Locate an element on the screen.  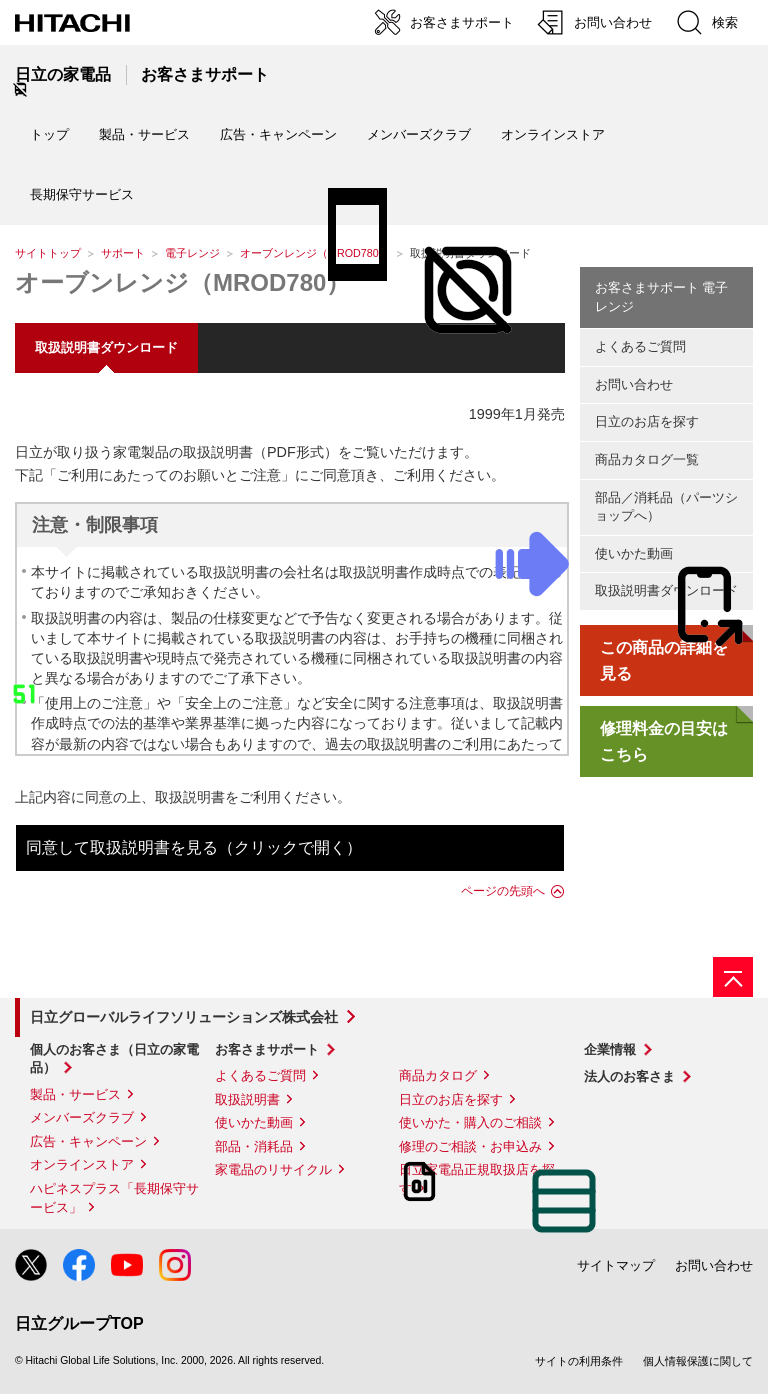
indicates item number 51 in a list or sequence is located at coordinates (25, 694).